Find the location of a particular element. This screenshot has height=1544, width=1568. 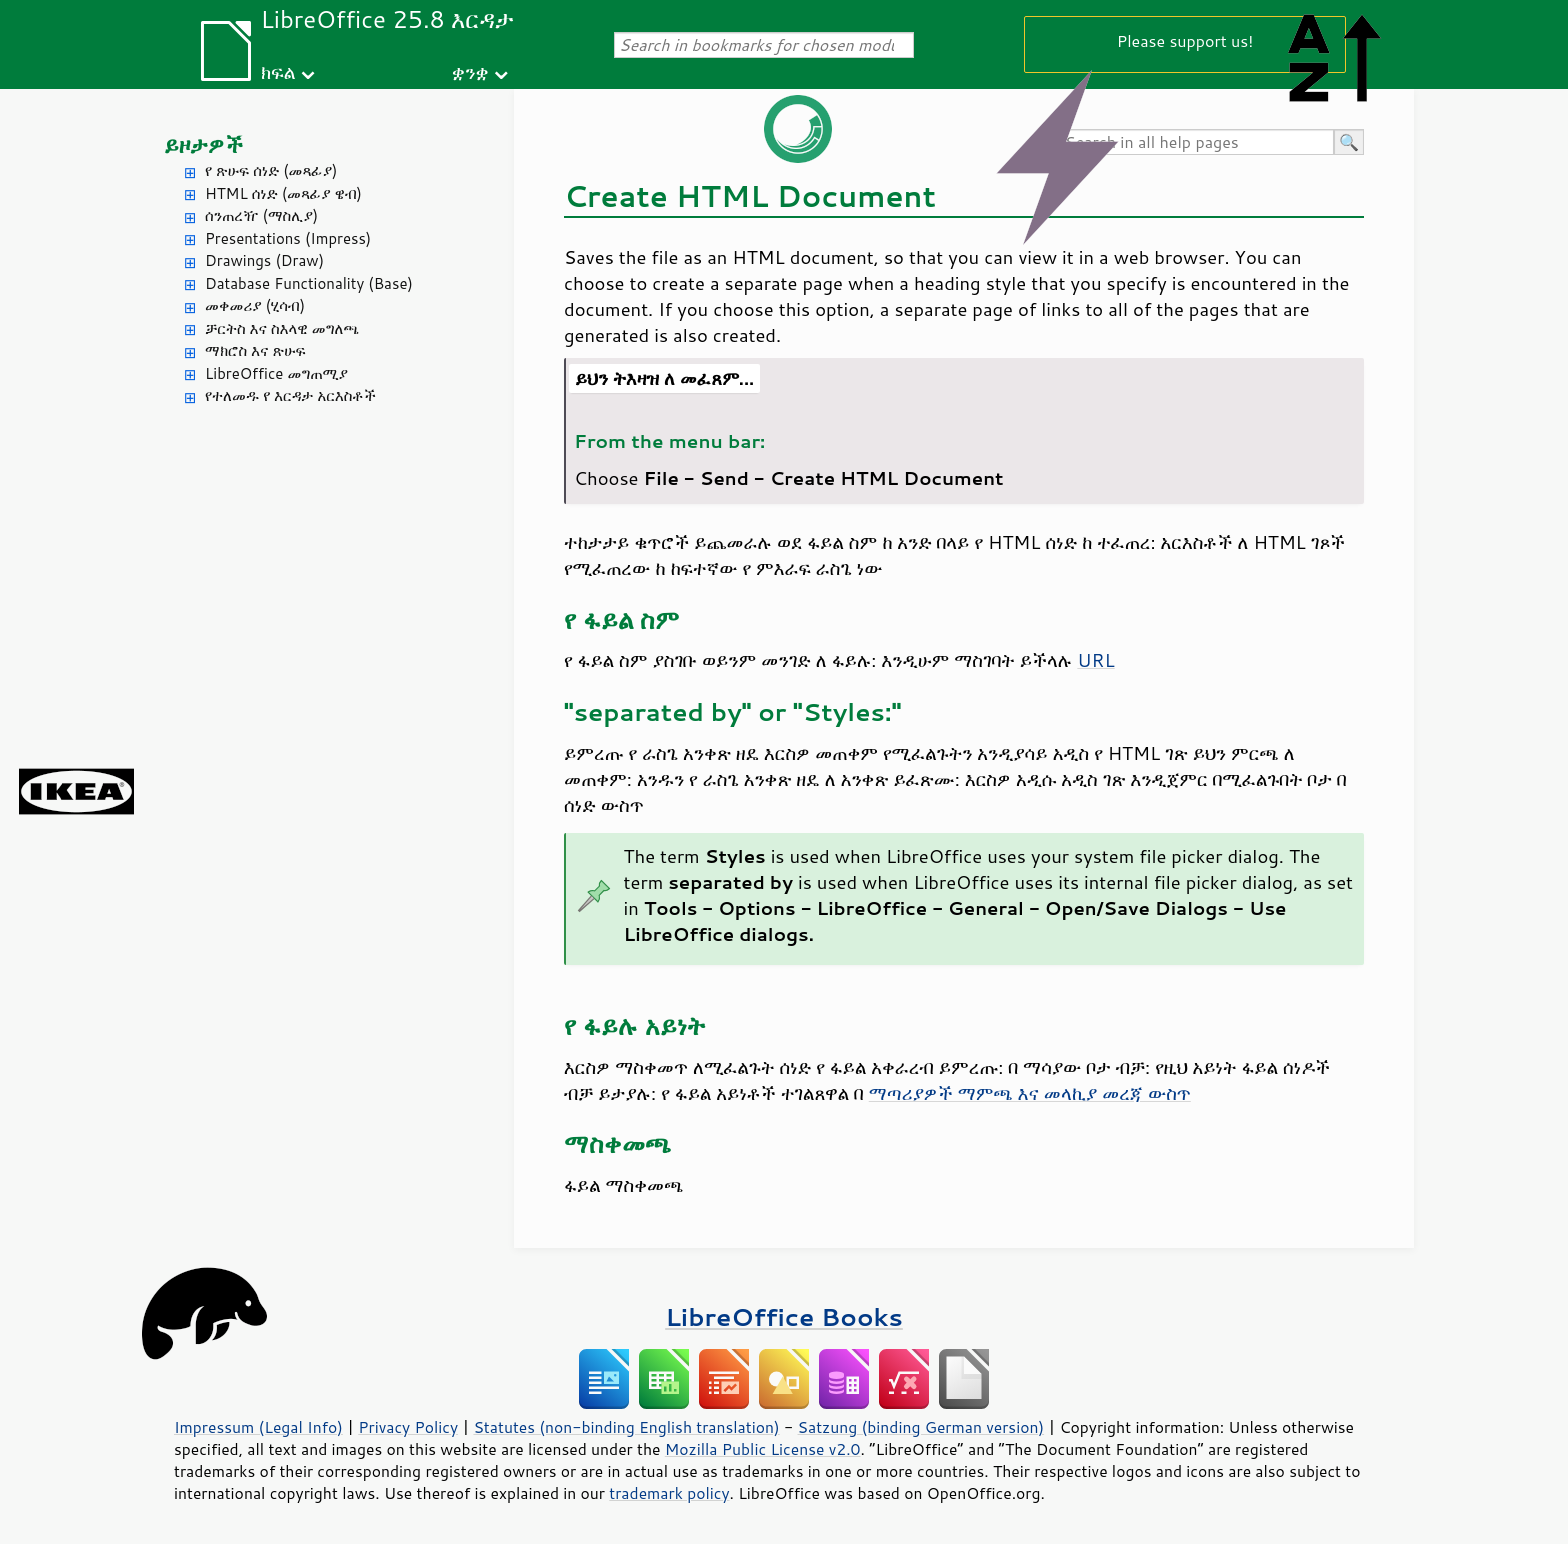

open StackBlitz web IDE is located at coordinates (1057, 157).